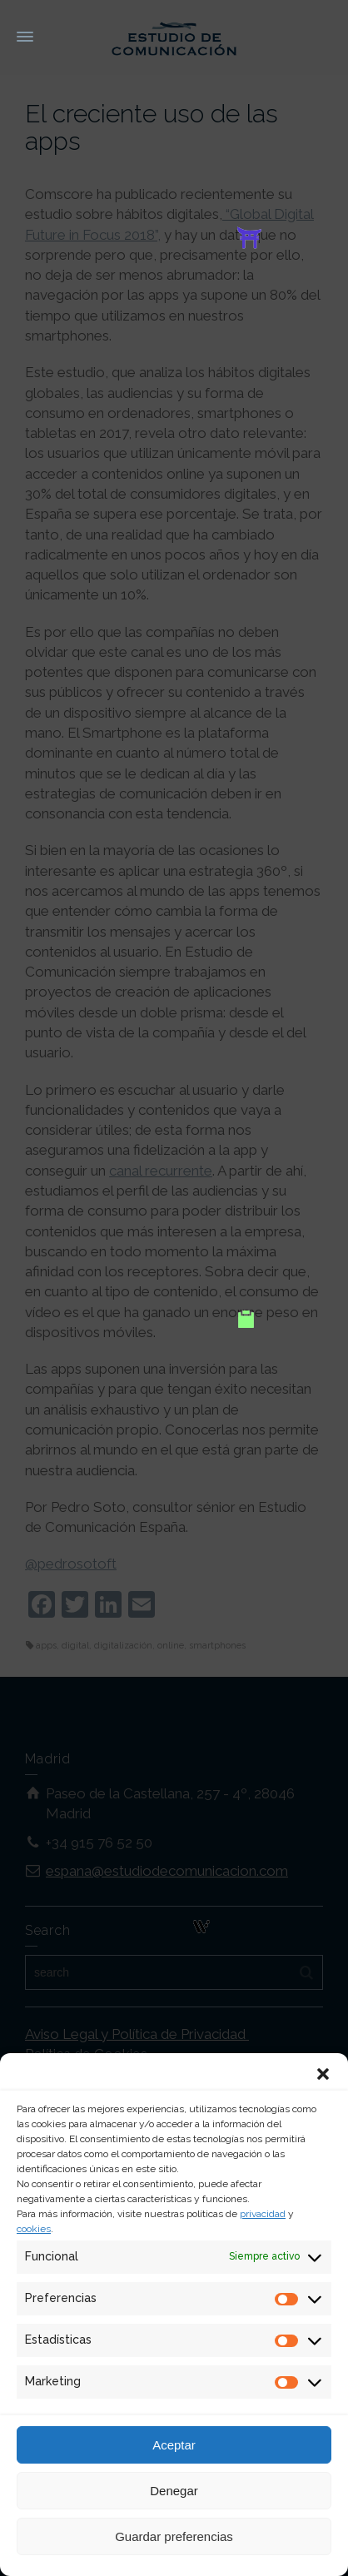 Image resolution: width=348 pixels, height=2576 pixels. I want to click on jinja templating engine logo, so click(249, 237).